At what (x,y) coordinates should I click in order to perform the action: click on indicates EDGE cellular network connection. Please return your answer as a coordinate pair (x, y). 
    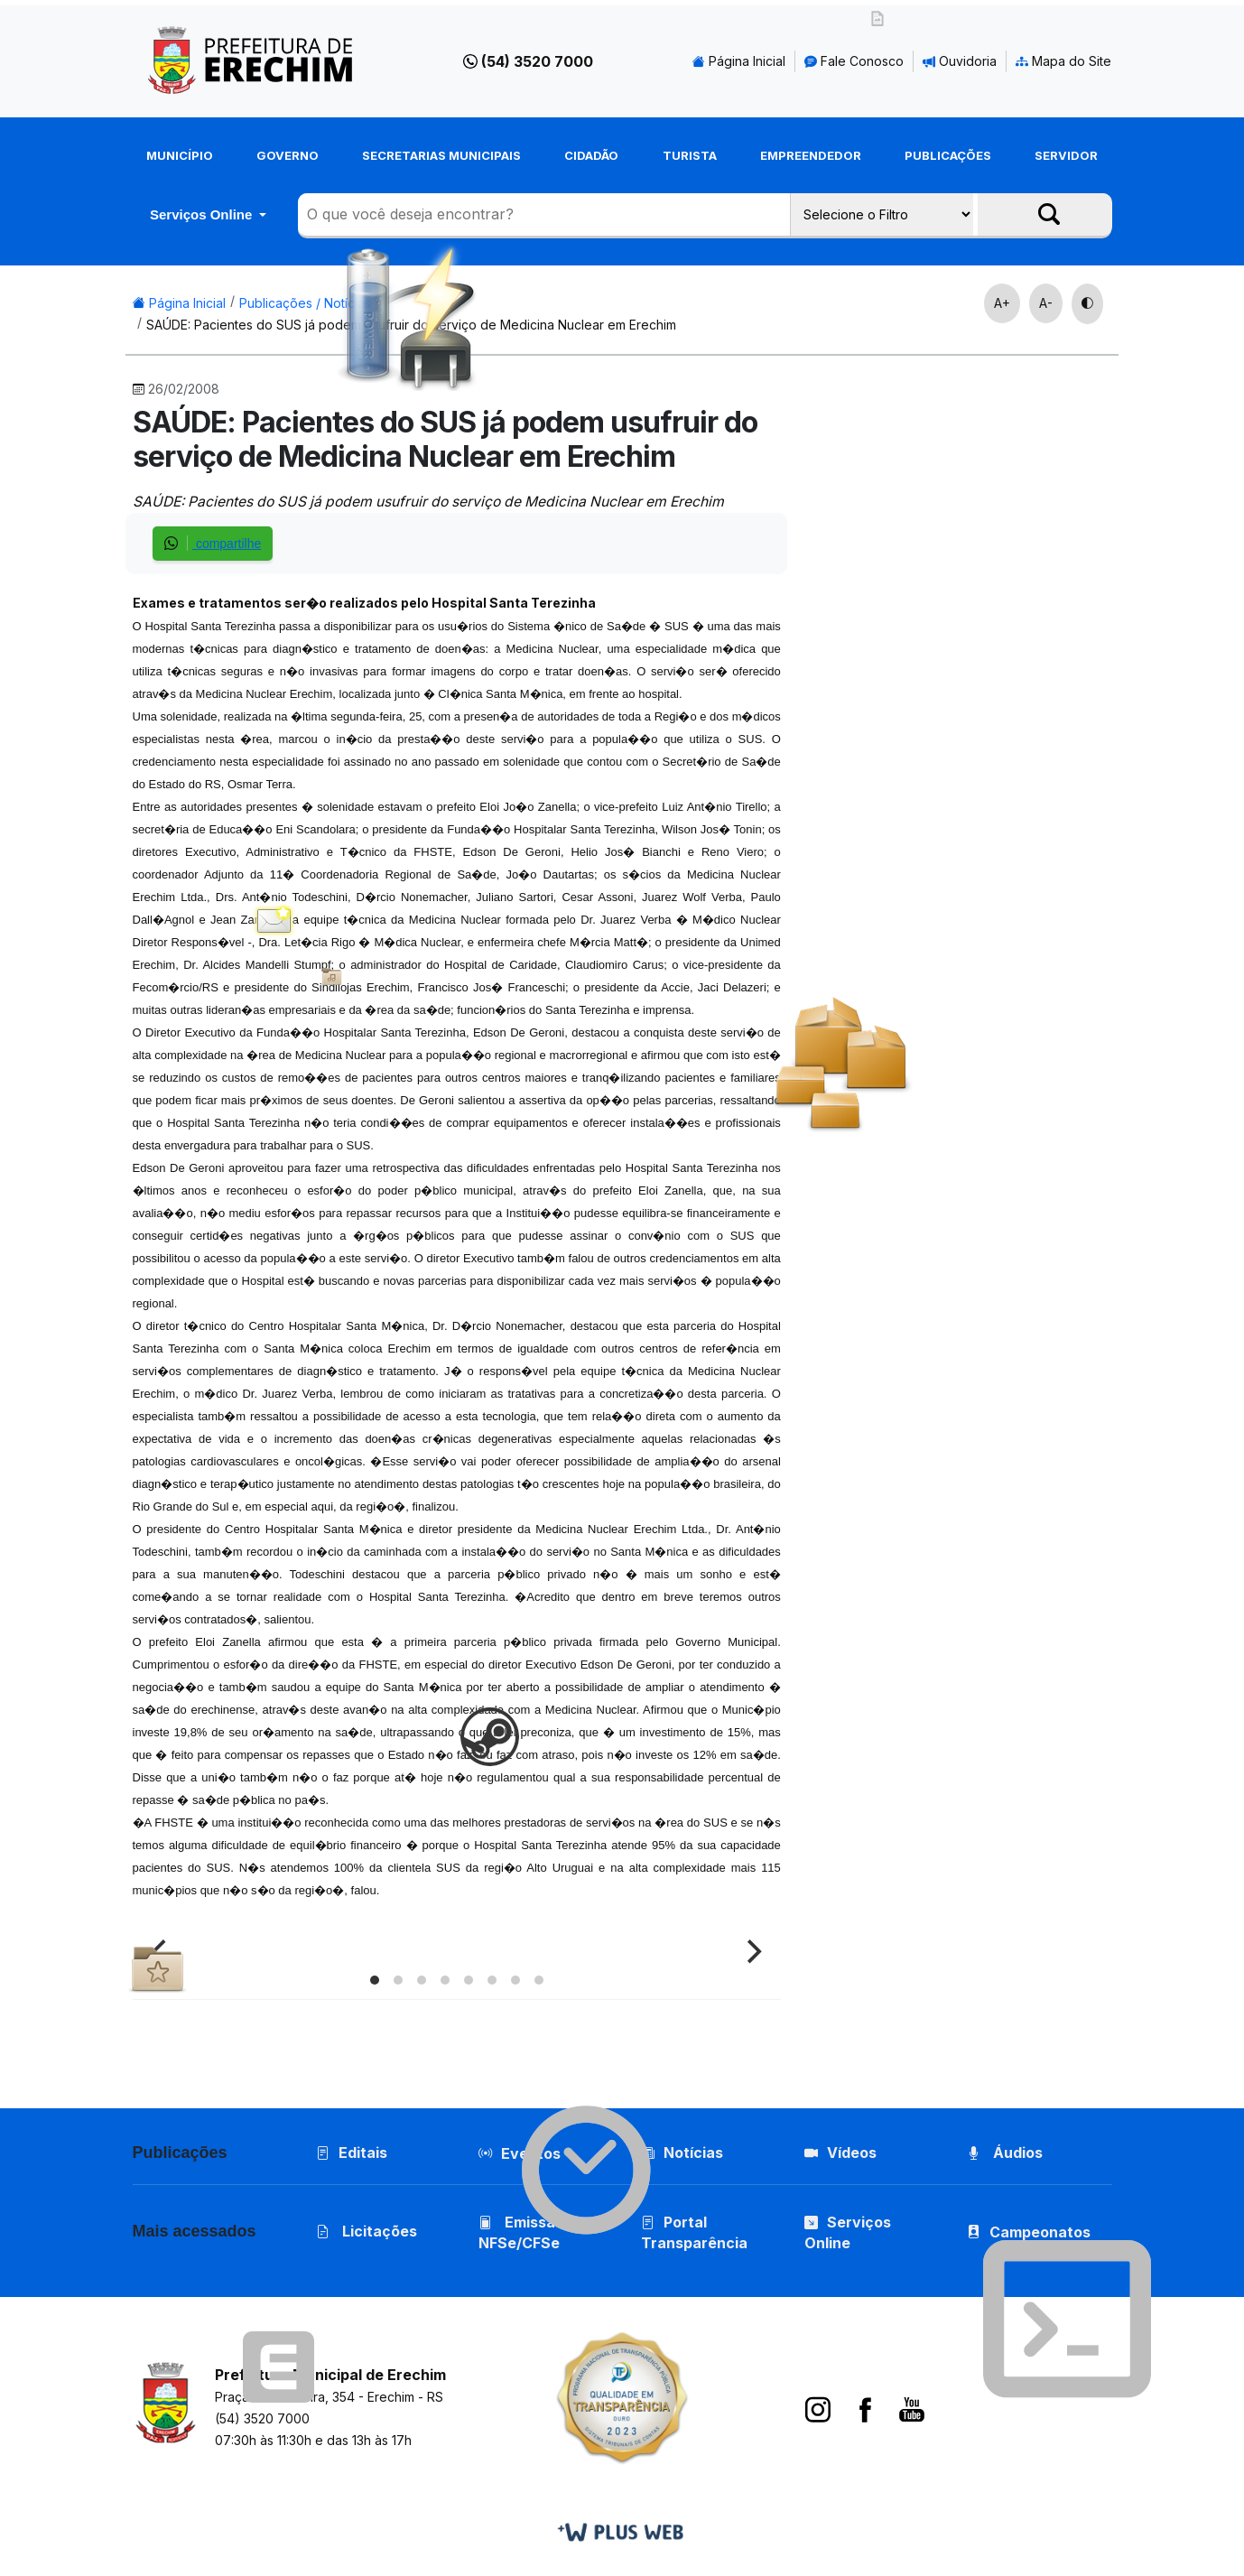
    Looking at the image, I should click on (278, 2367).